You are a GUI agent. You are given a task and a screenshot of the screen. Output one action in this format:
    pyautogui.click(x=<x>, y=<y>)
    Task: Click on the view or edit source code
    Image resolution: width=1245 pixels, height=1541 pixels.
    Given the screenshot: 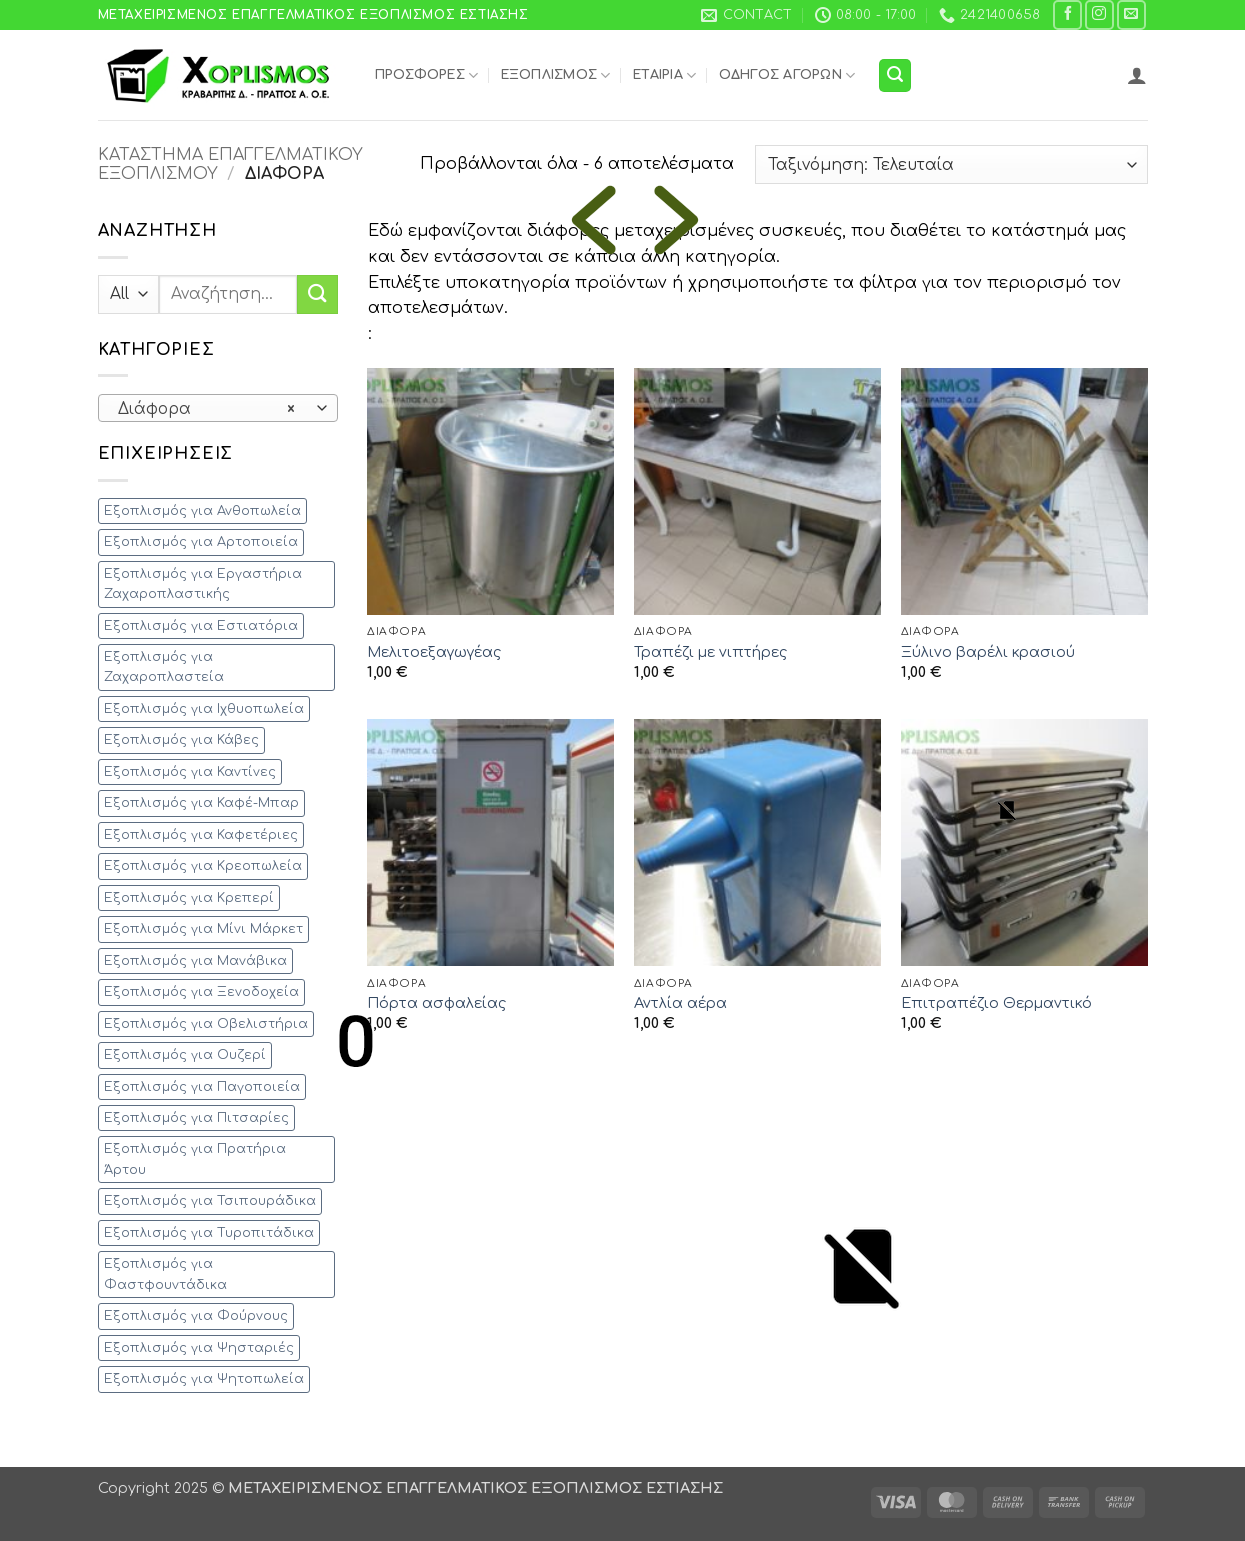 What is the action you would take?
    pyautogui.click(x=635, y=220)
    